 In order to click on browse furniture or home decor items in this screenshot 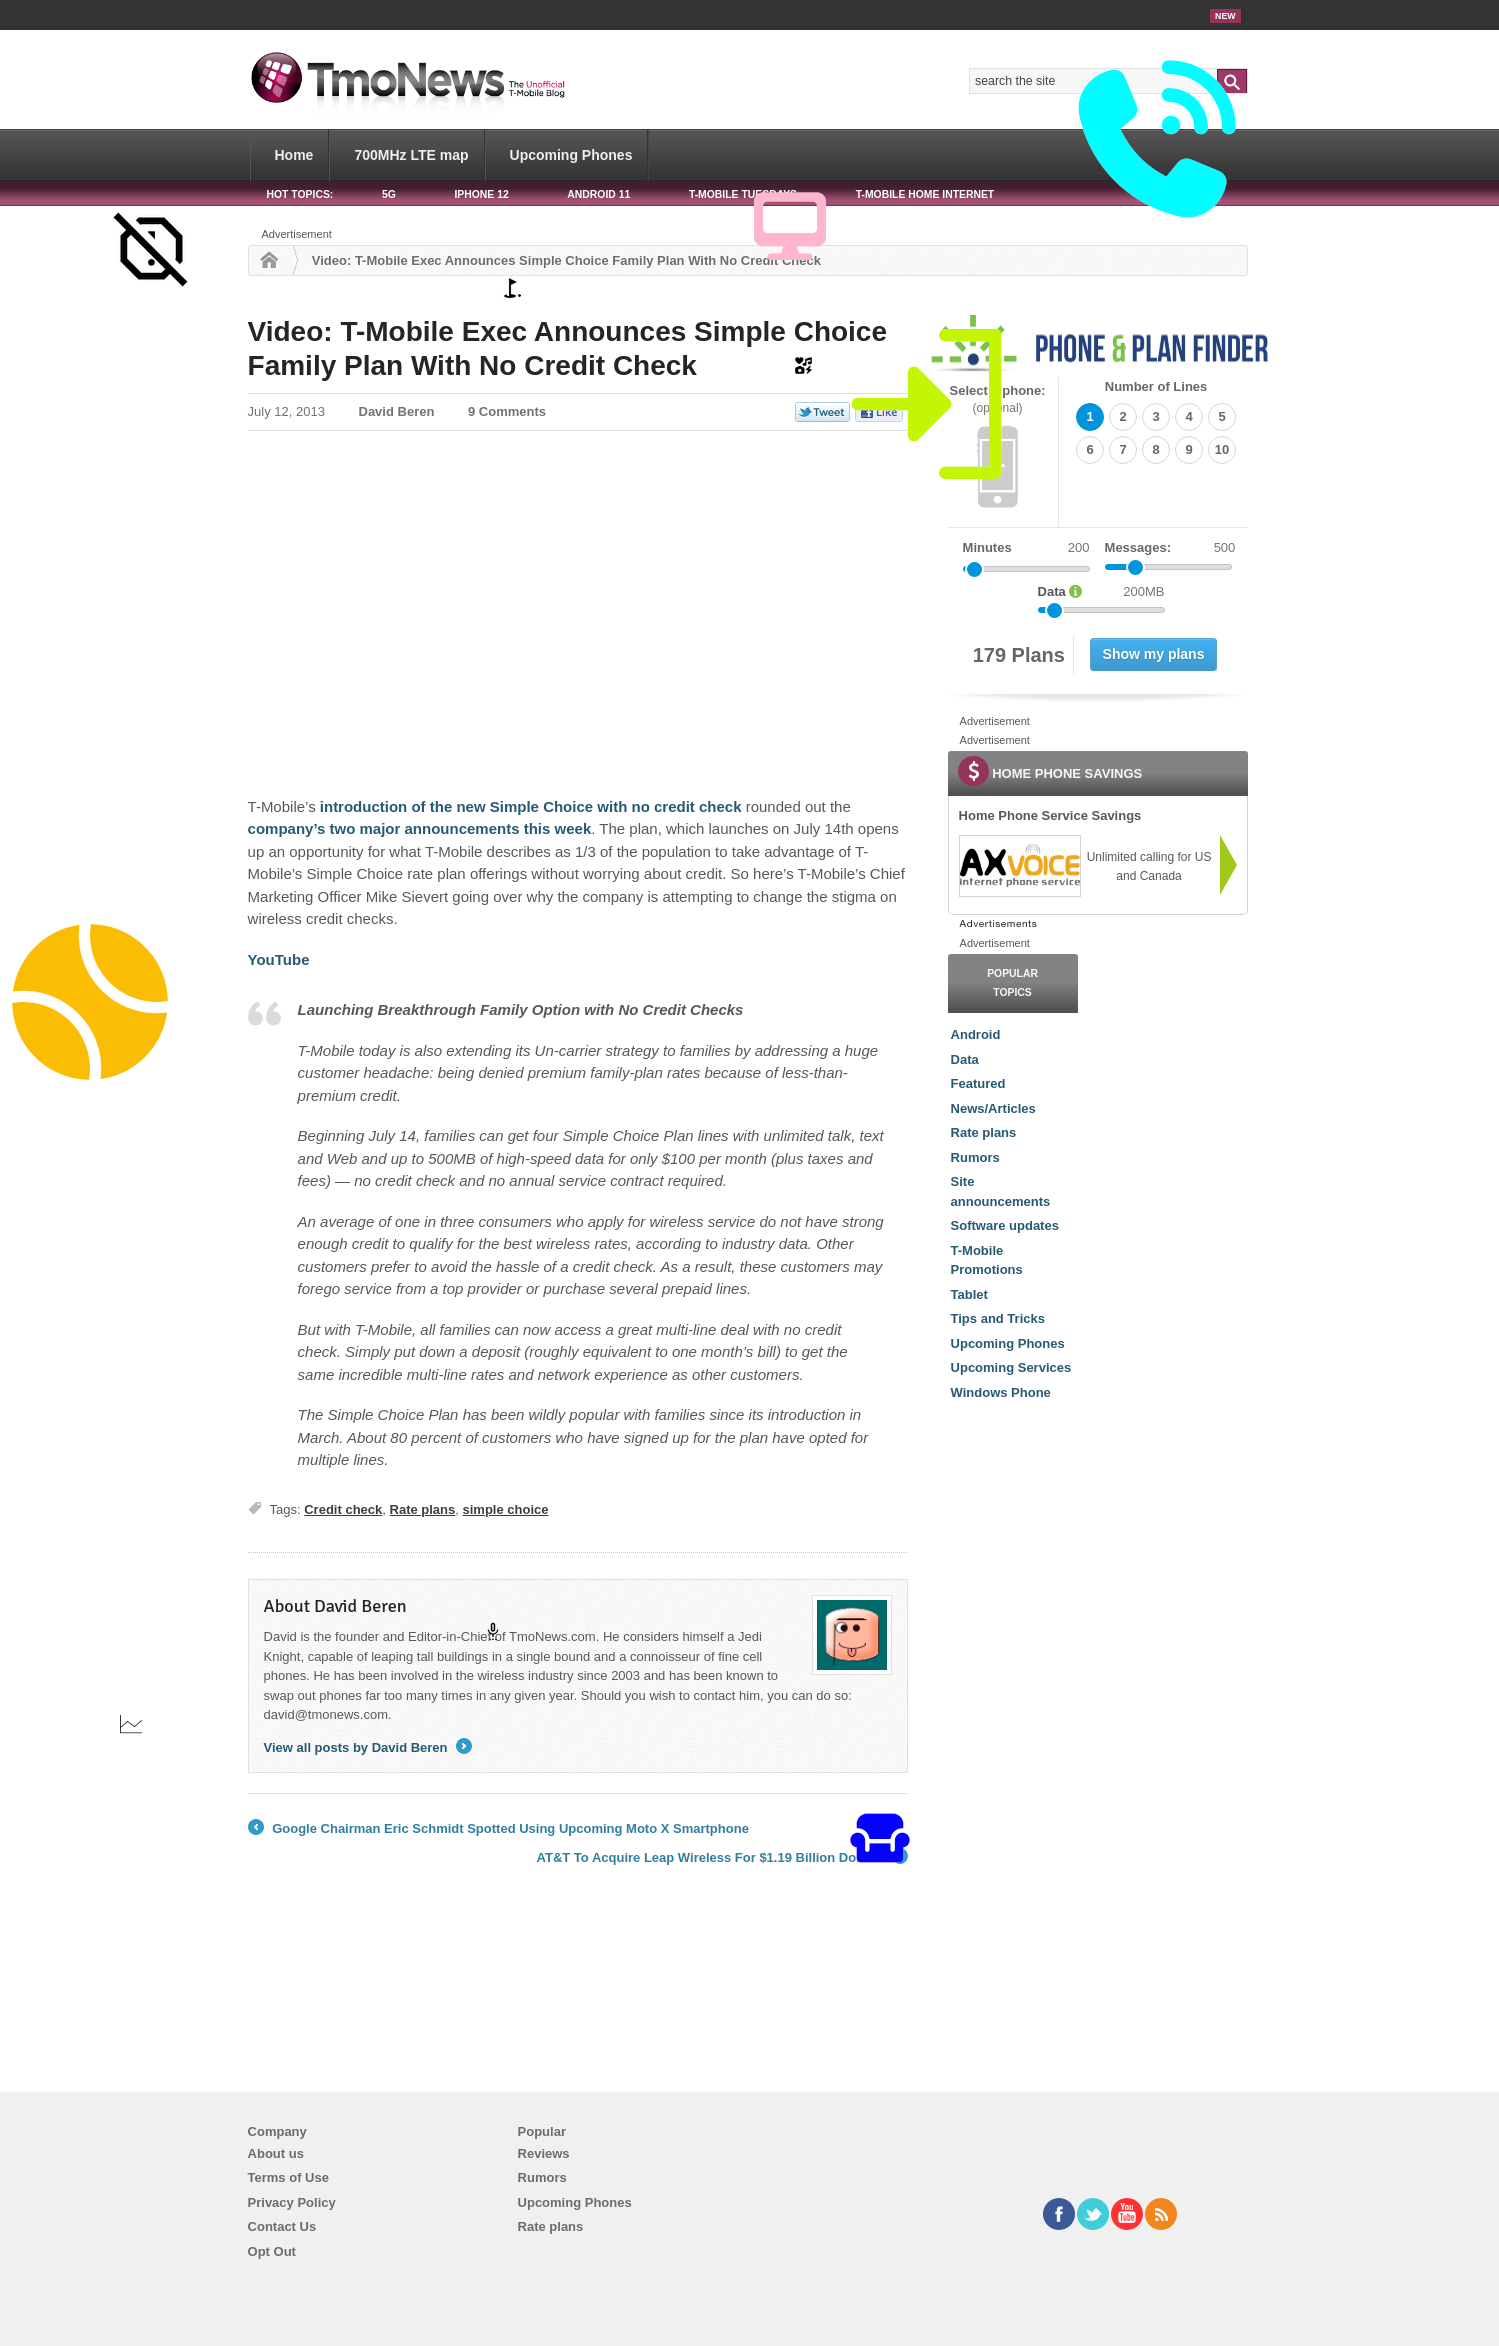, I will do `click(880, 1839)`.